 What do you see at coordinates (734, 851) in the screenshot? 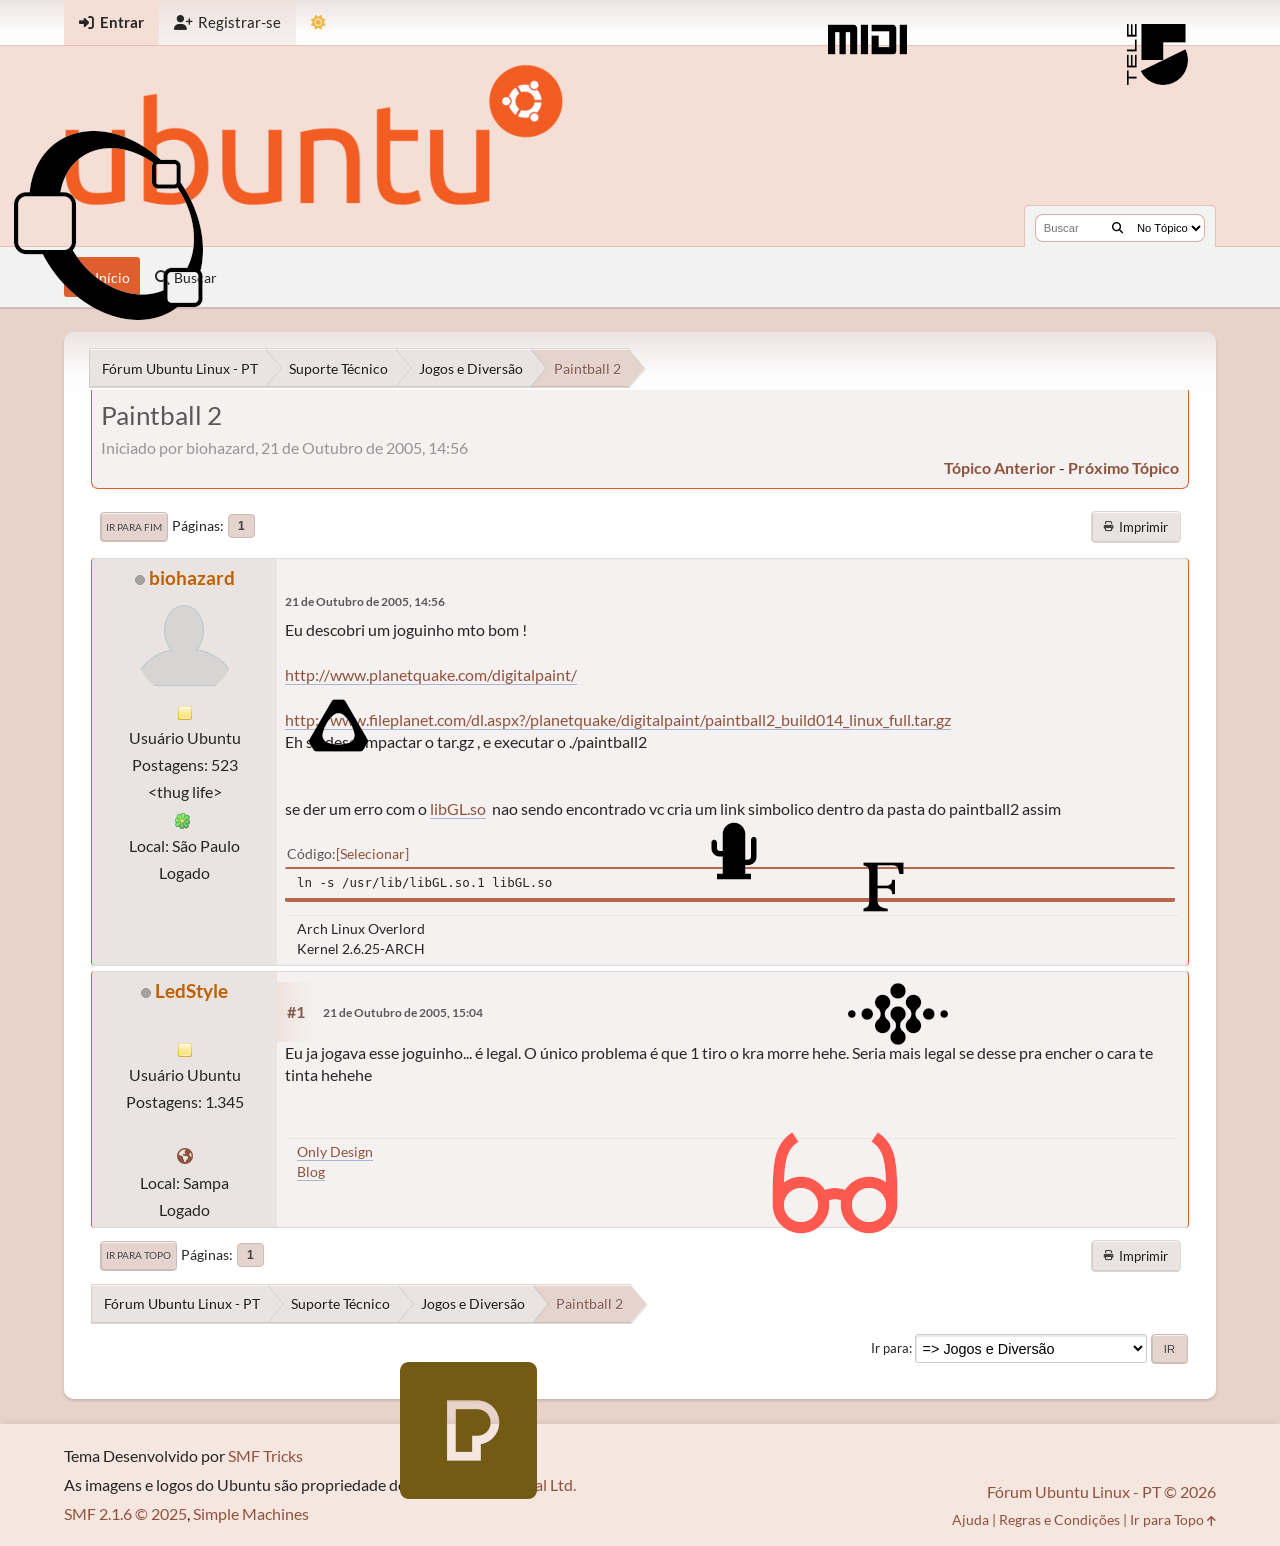
I see `desert or arid climate indicator` at bounding box center [734, 851].